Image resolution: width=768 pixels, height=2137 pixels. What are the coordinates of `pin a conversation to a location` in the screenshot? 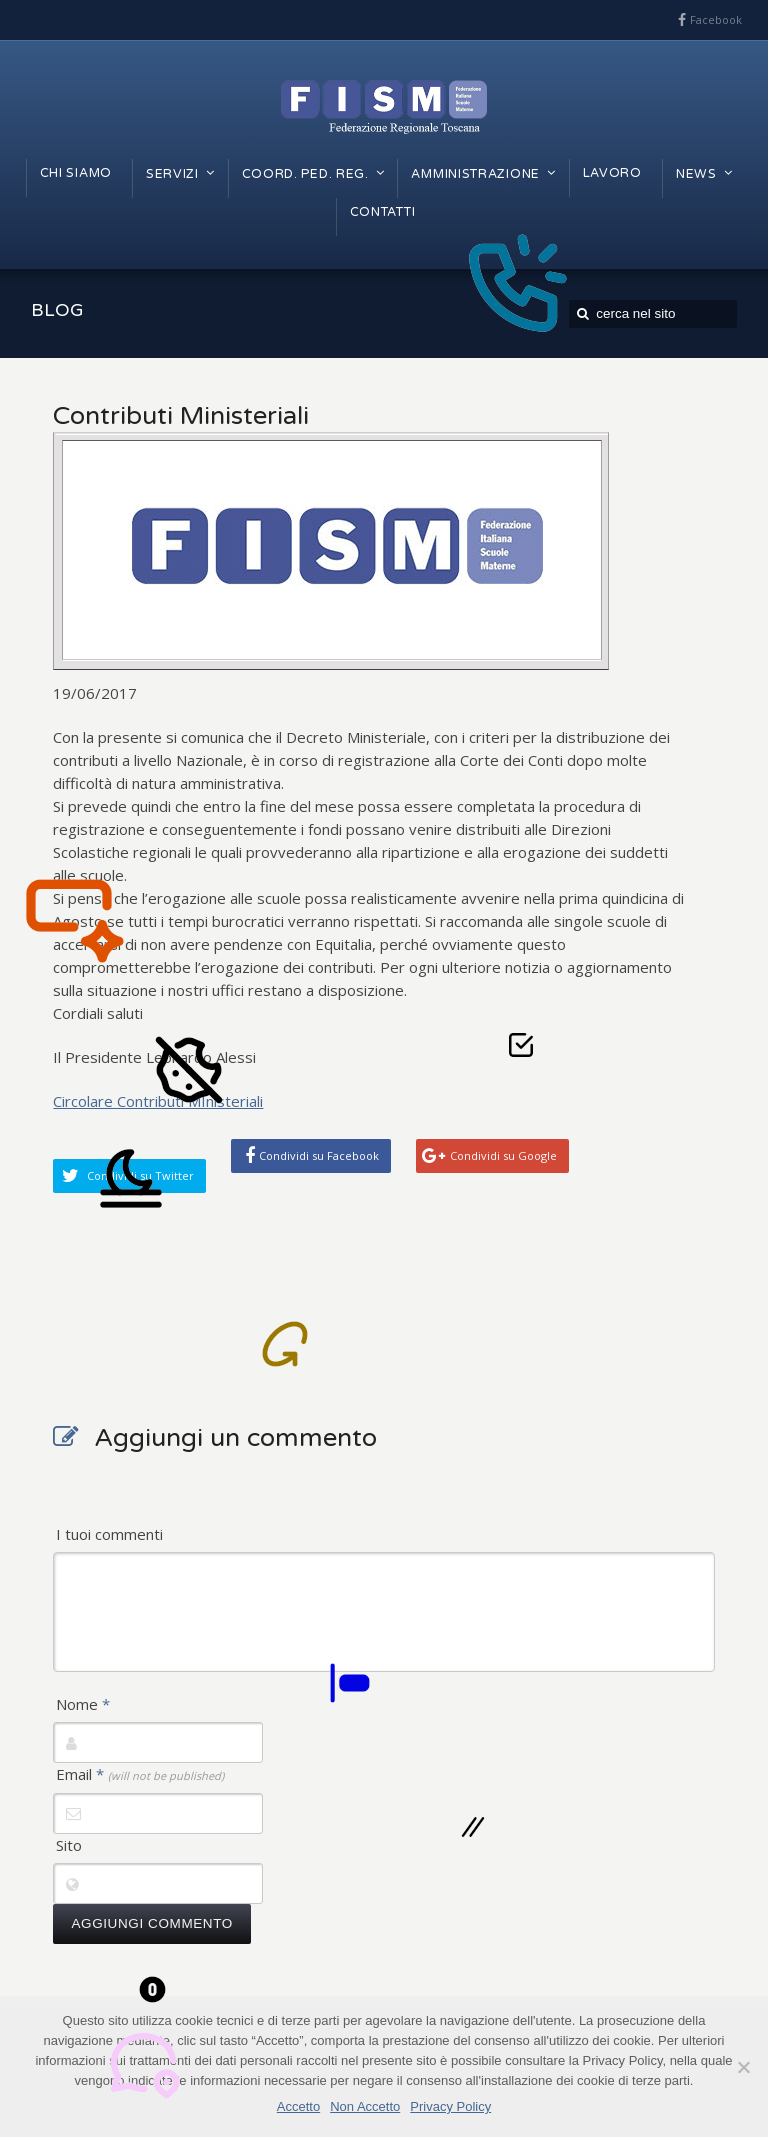 It's located at (143, 2062).